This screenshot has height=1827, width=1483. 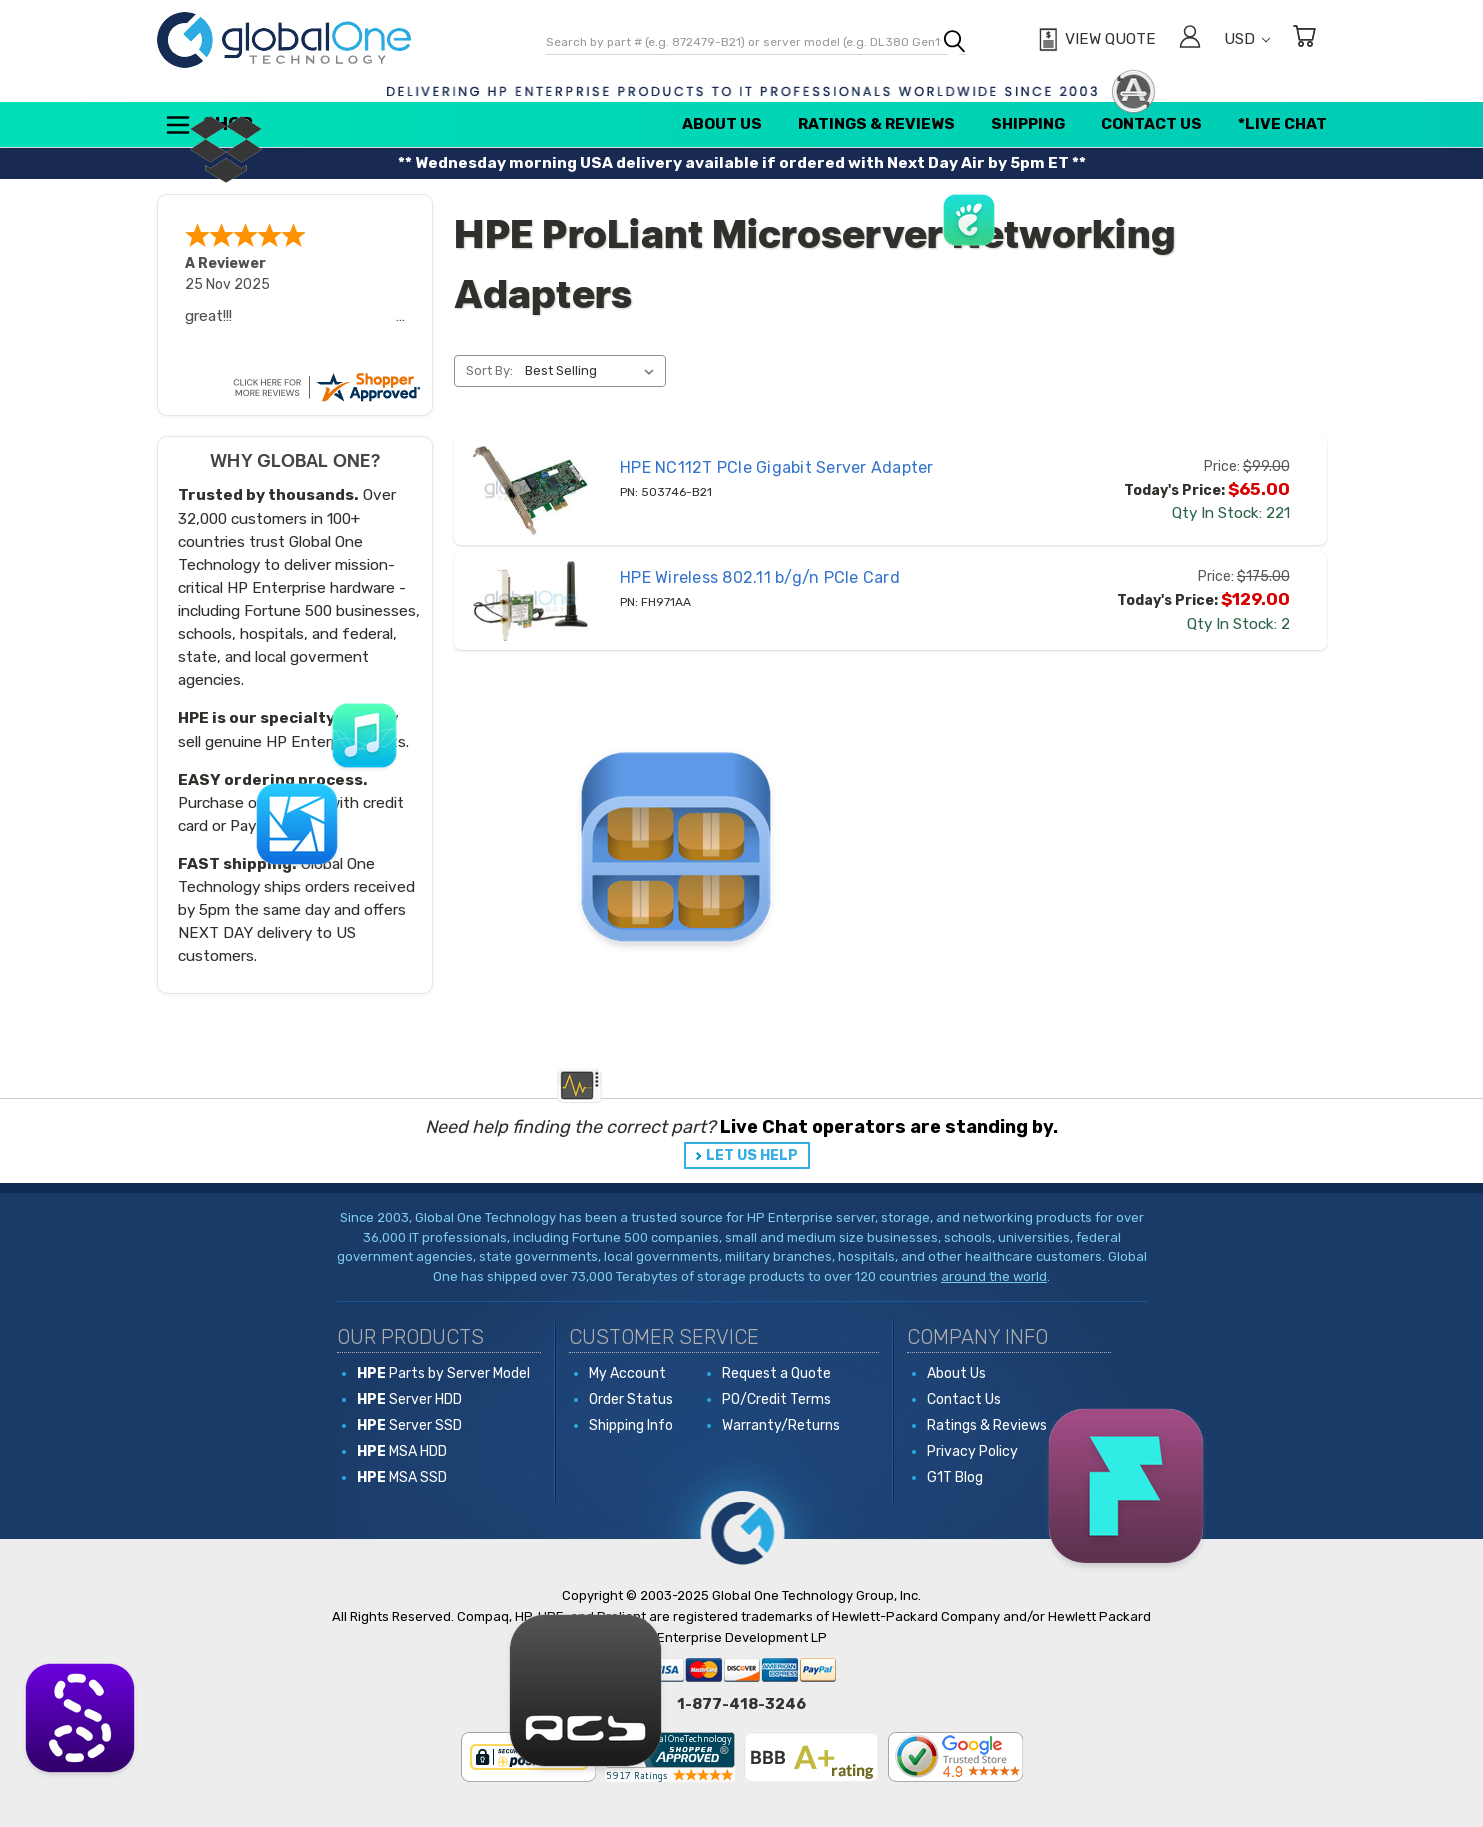 What do you see at coordinates (297, 824) in the screenshot?
I see `open Lens, a Kubernetes IDE for managing clusters` at bounding box center [297, 824].